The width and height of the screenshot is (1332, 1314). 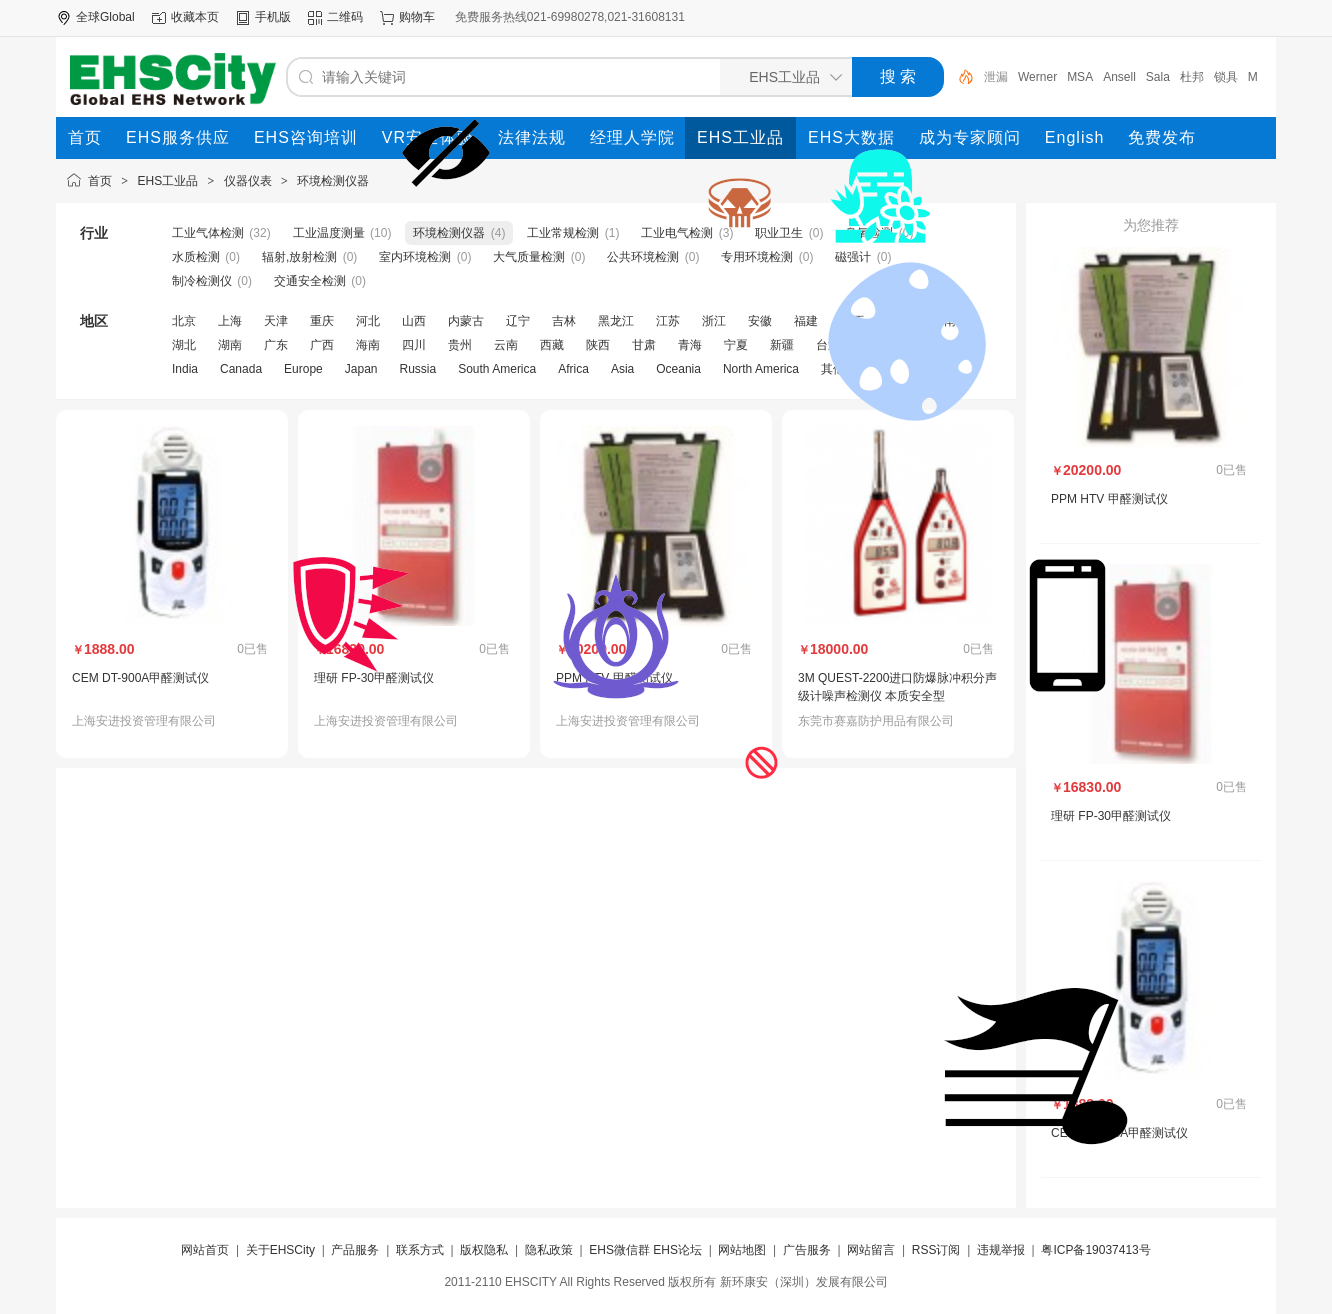 What do you see at coordinates (1067, 625) in the screenshot?
I see `indicates mobile device or smartphone compatibility` at bounding box center [1067, 625].